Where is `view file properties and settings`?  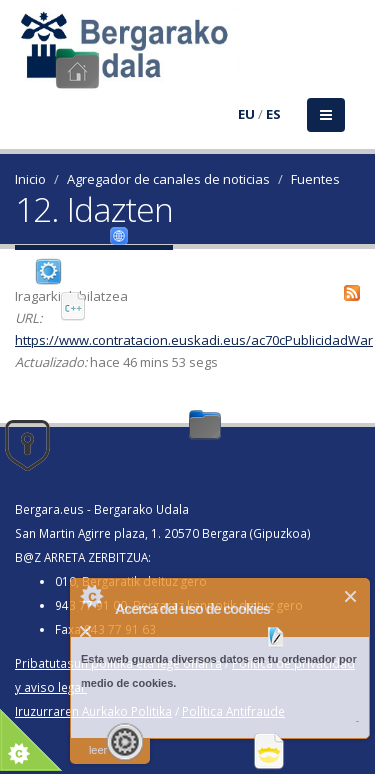 view file properties and settings is located at coordinates (125, 742).